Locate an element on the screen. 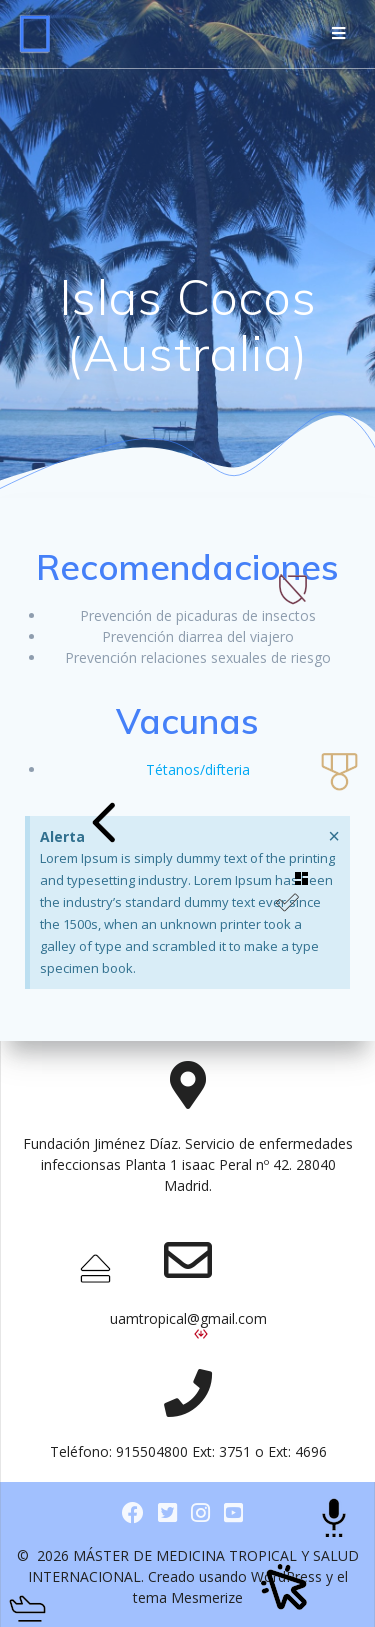  click or tap to interact is located at coordinates (286, 1589).